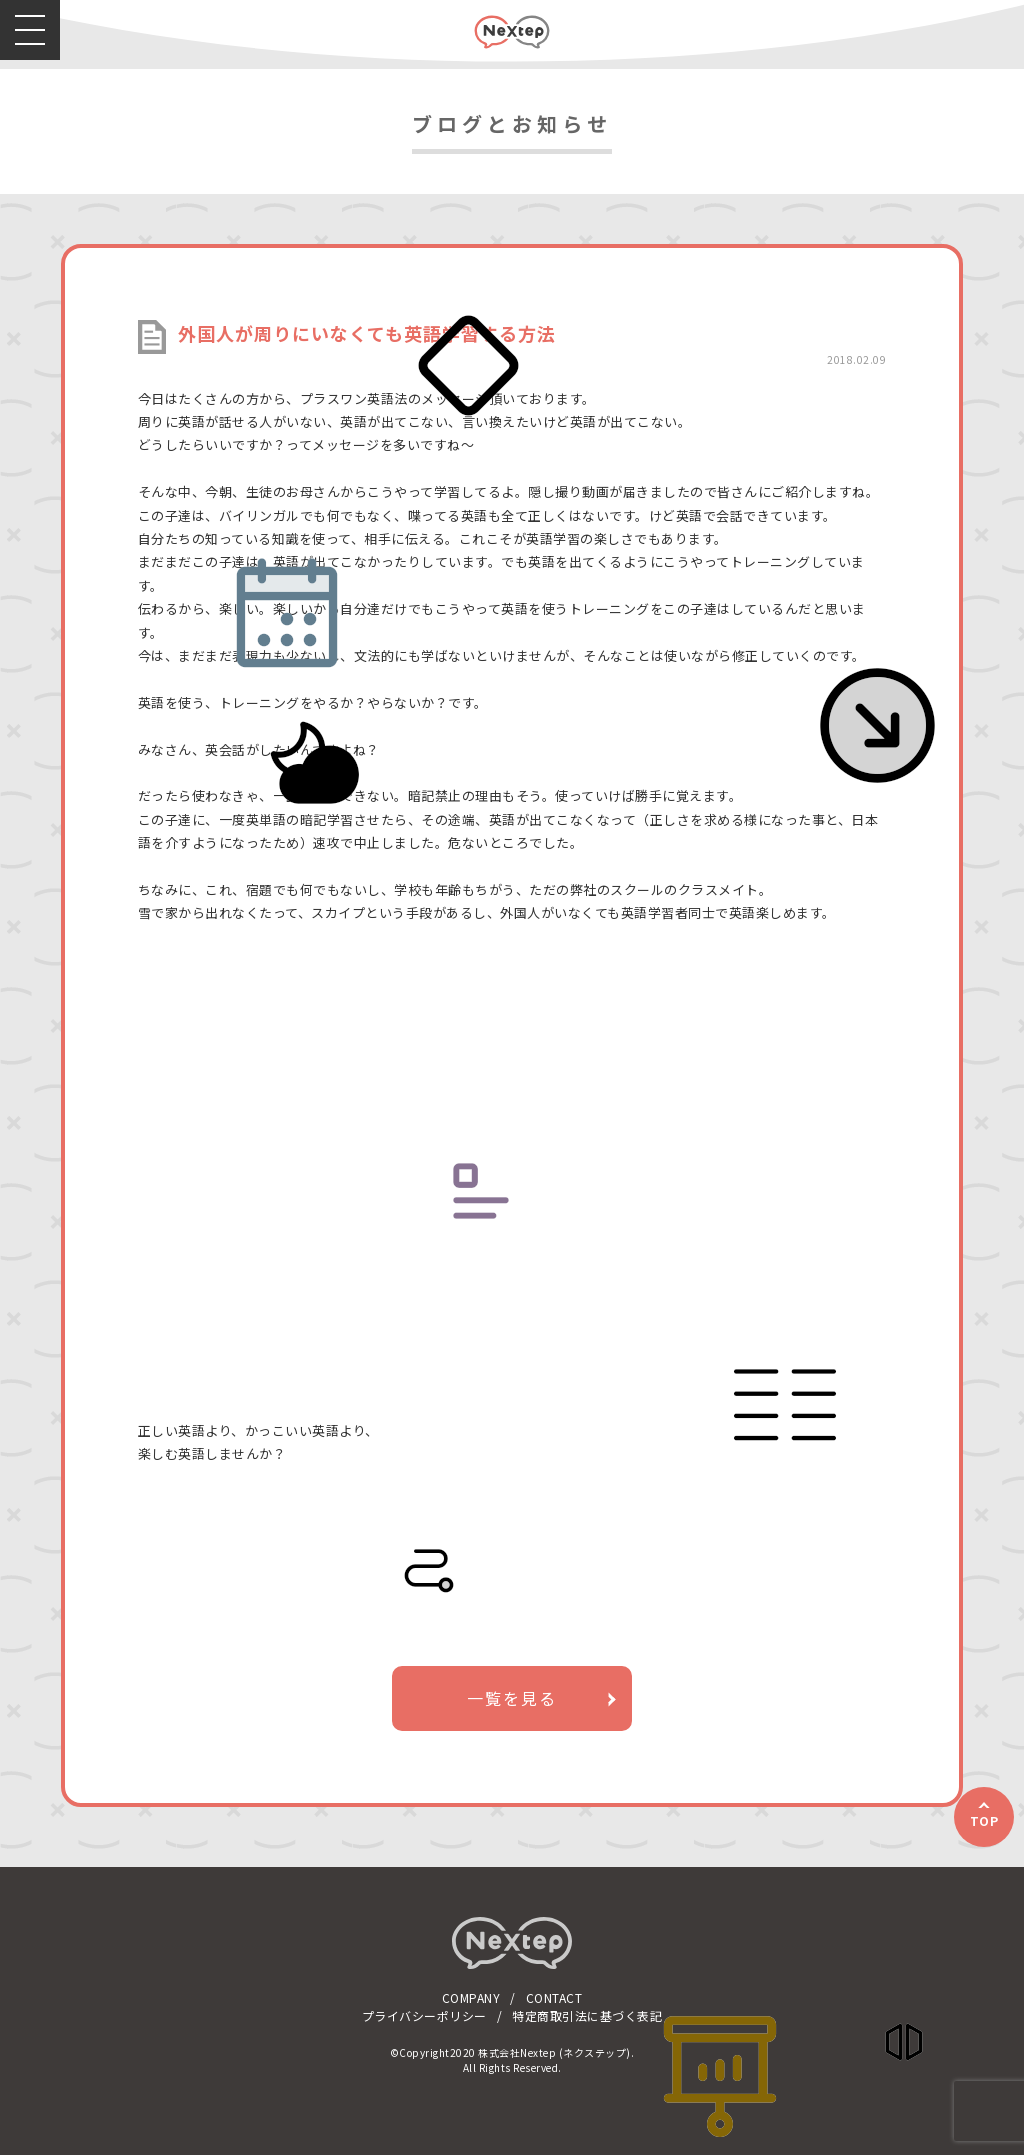 This screenshot has width=1024, height=2155. What do you see at coordinates (429, 1568) in the screenshot?
I see `view or edit a custom path` at bounding box center [429, 1568].